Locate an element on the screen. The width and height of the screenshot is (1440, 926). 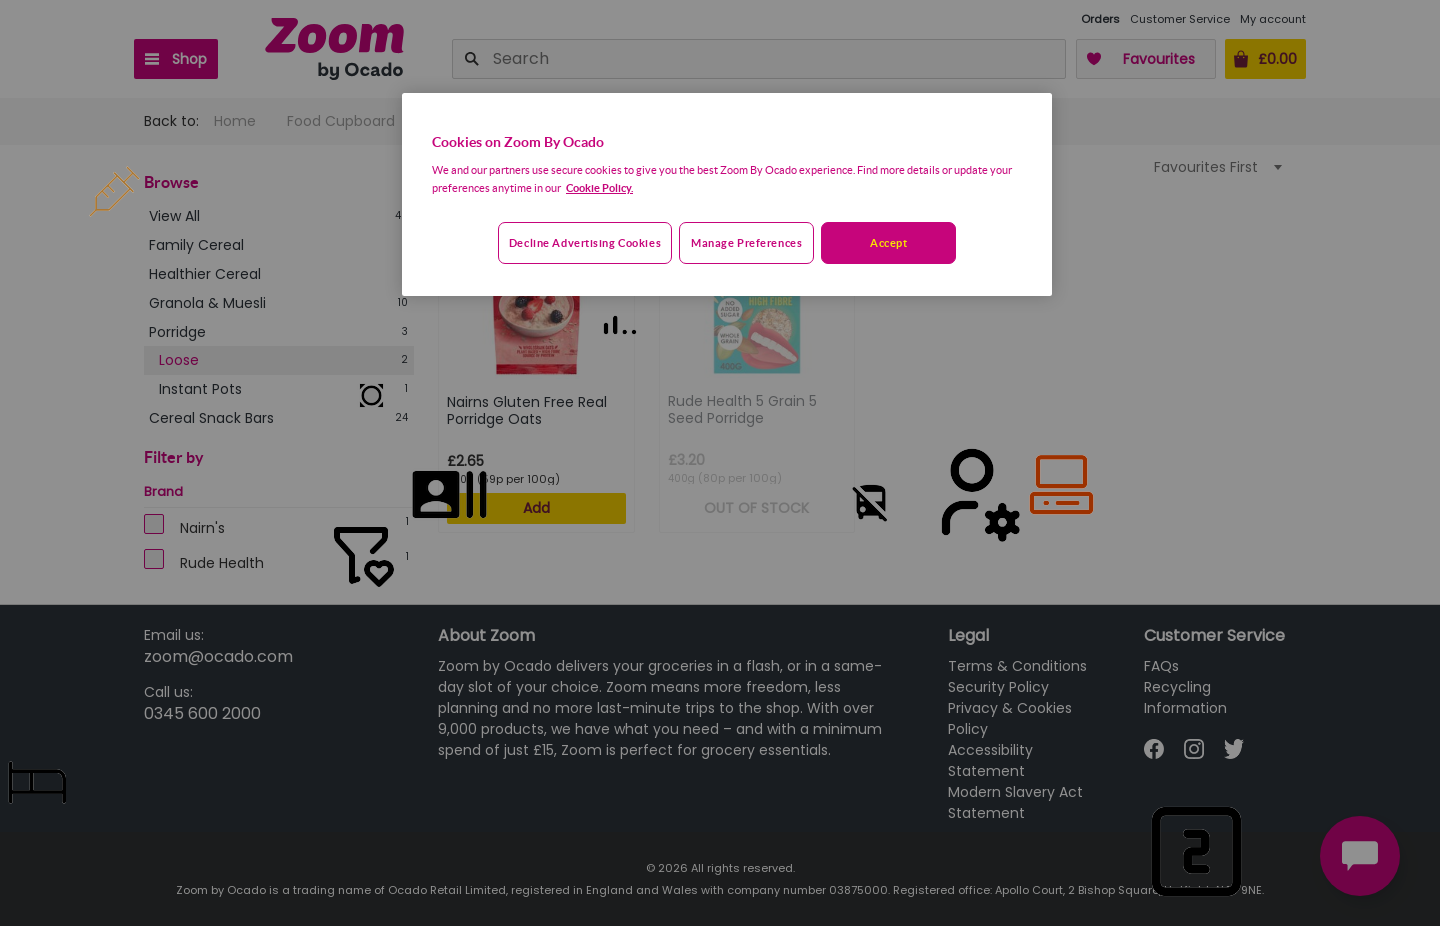
indicates moderate signal strength is located at coordinates (620, 318).